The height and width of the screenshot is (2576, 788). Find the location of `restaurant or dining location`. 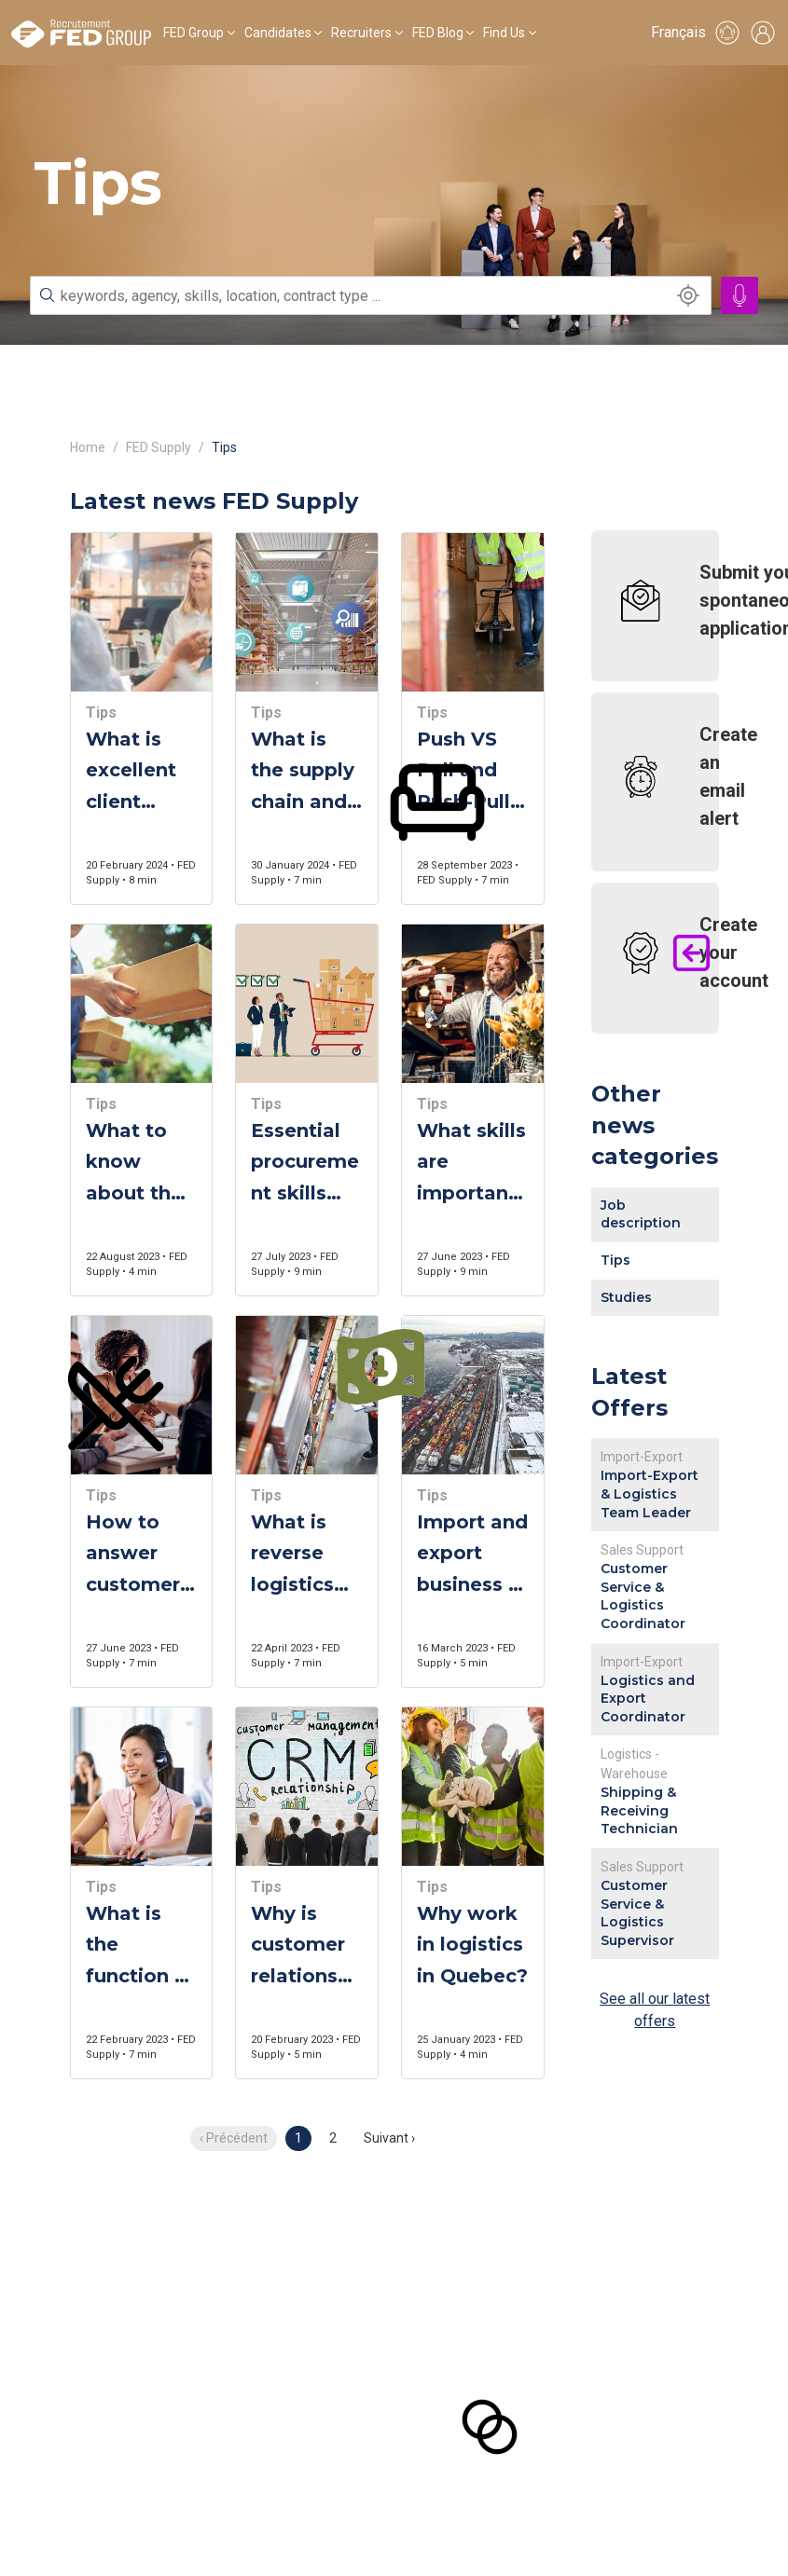

restaurant or dining location is located at coordinates (116, 1404).